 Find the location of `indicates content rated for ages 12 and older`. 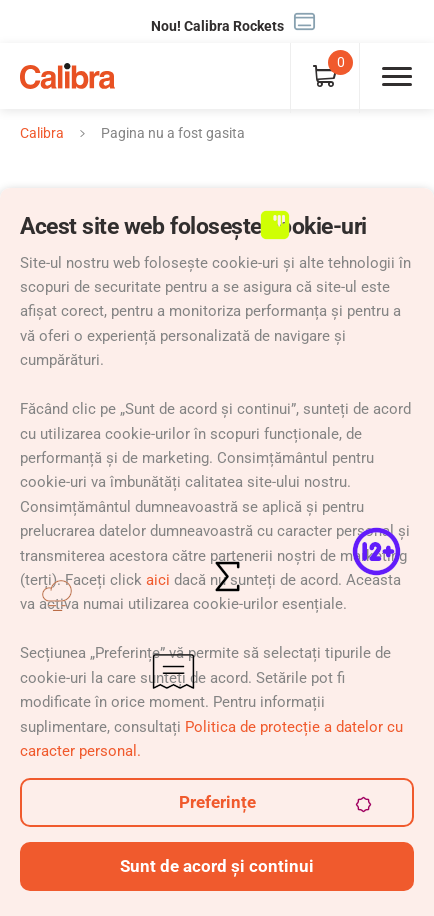

indicates content rated for ages 12 and older is located at coordinates (376, 551).